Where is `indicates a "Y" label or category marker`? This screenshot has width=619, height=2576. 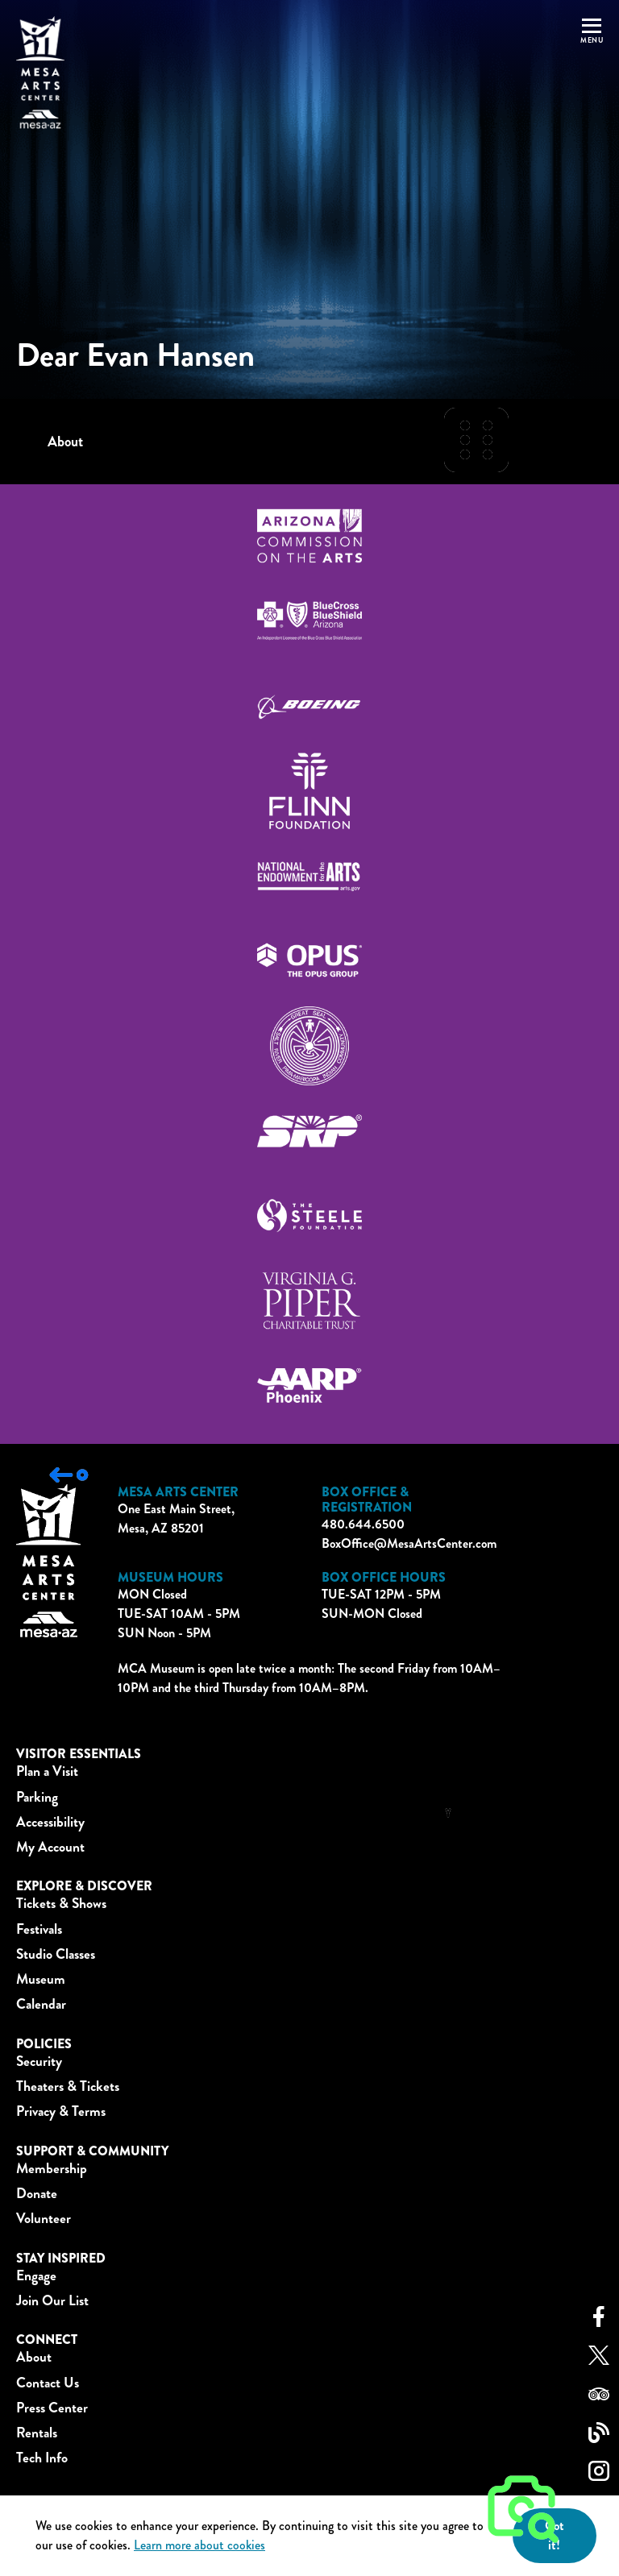
indicates a "Y" label or category marker is located at coordinates (448, 1813).